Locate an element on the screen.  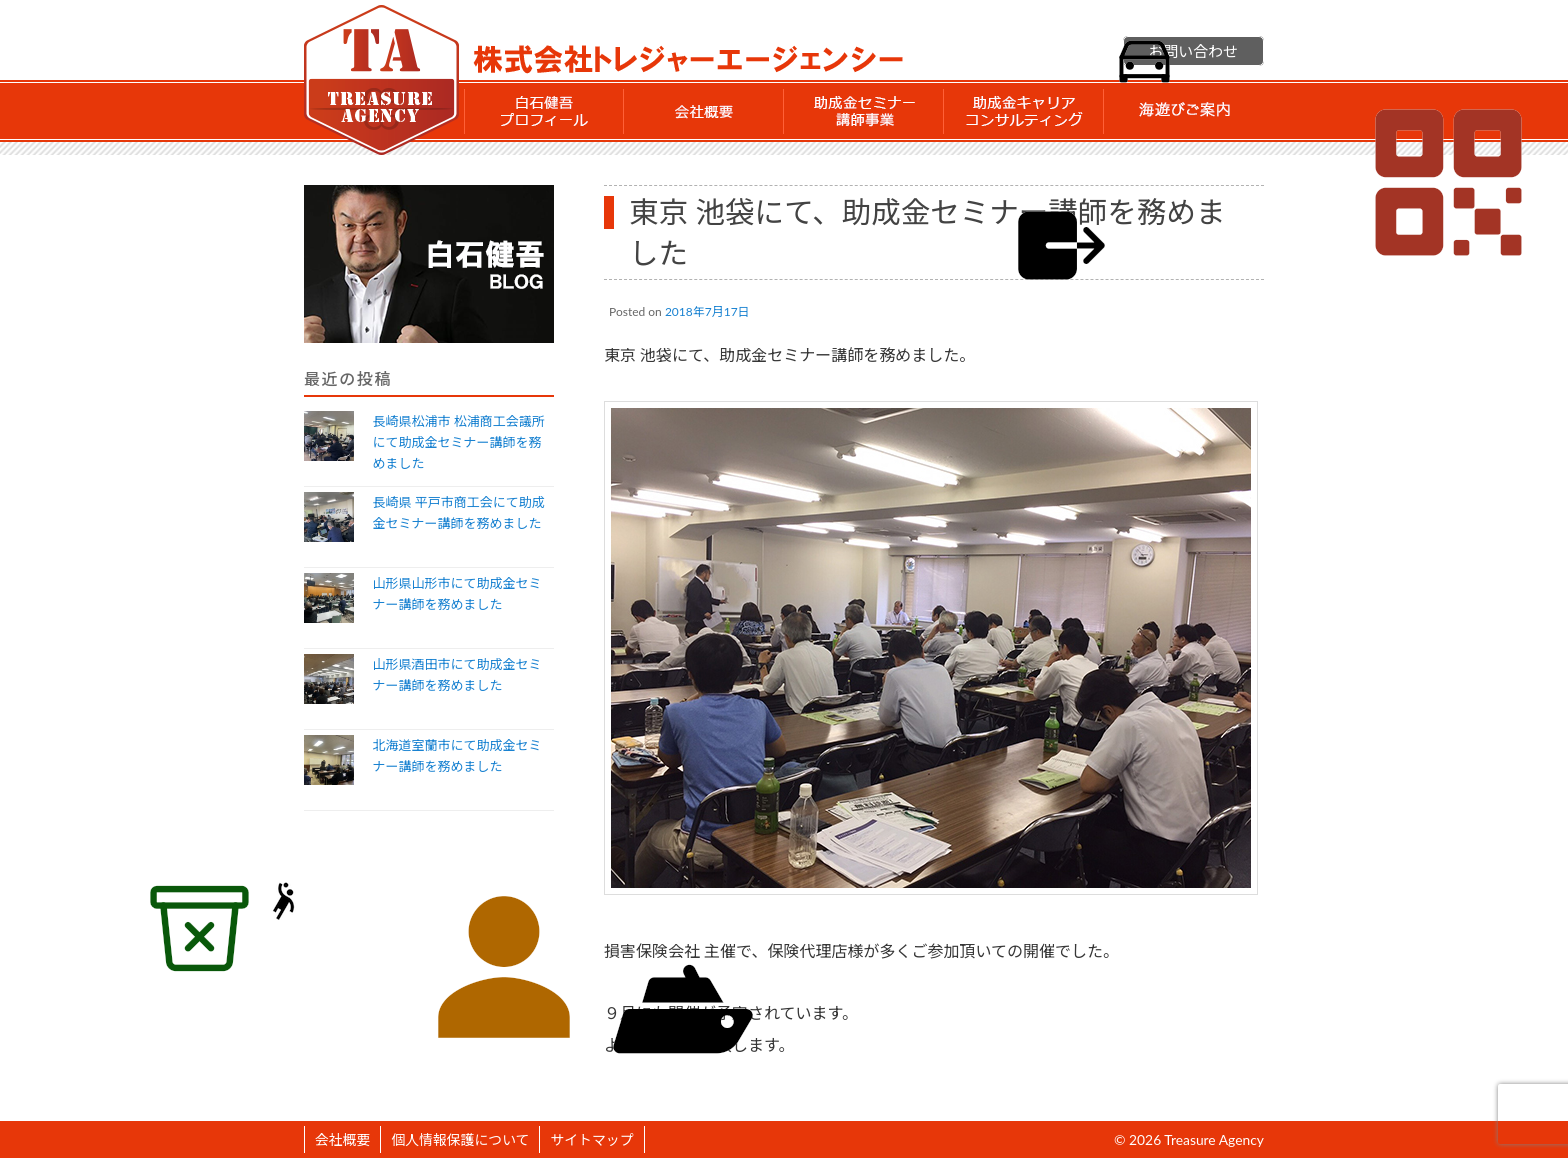
access vehicle or car-related settings is located at coordinates (1144, 61).